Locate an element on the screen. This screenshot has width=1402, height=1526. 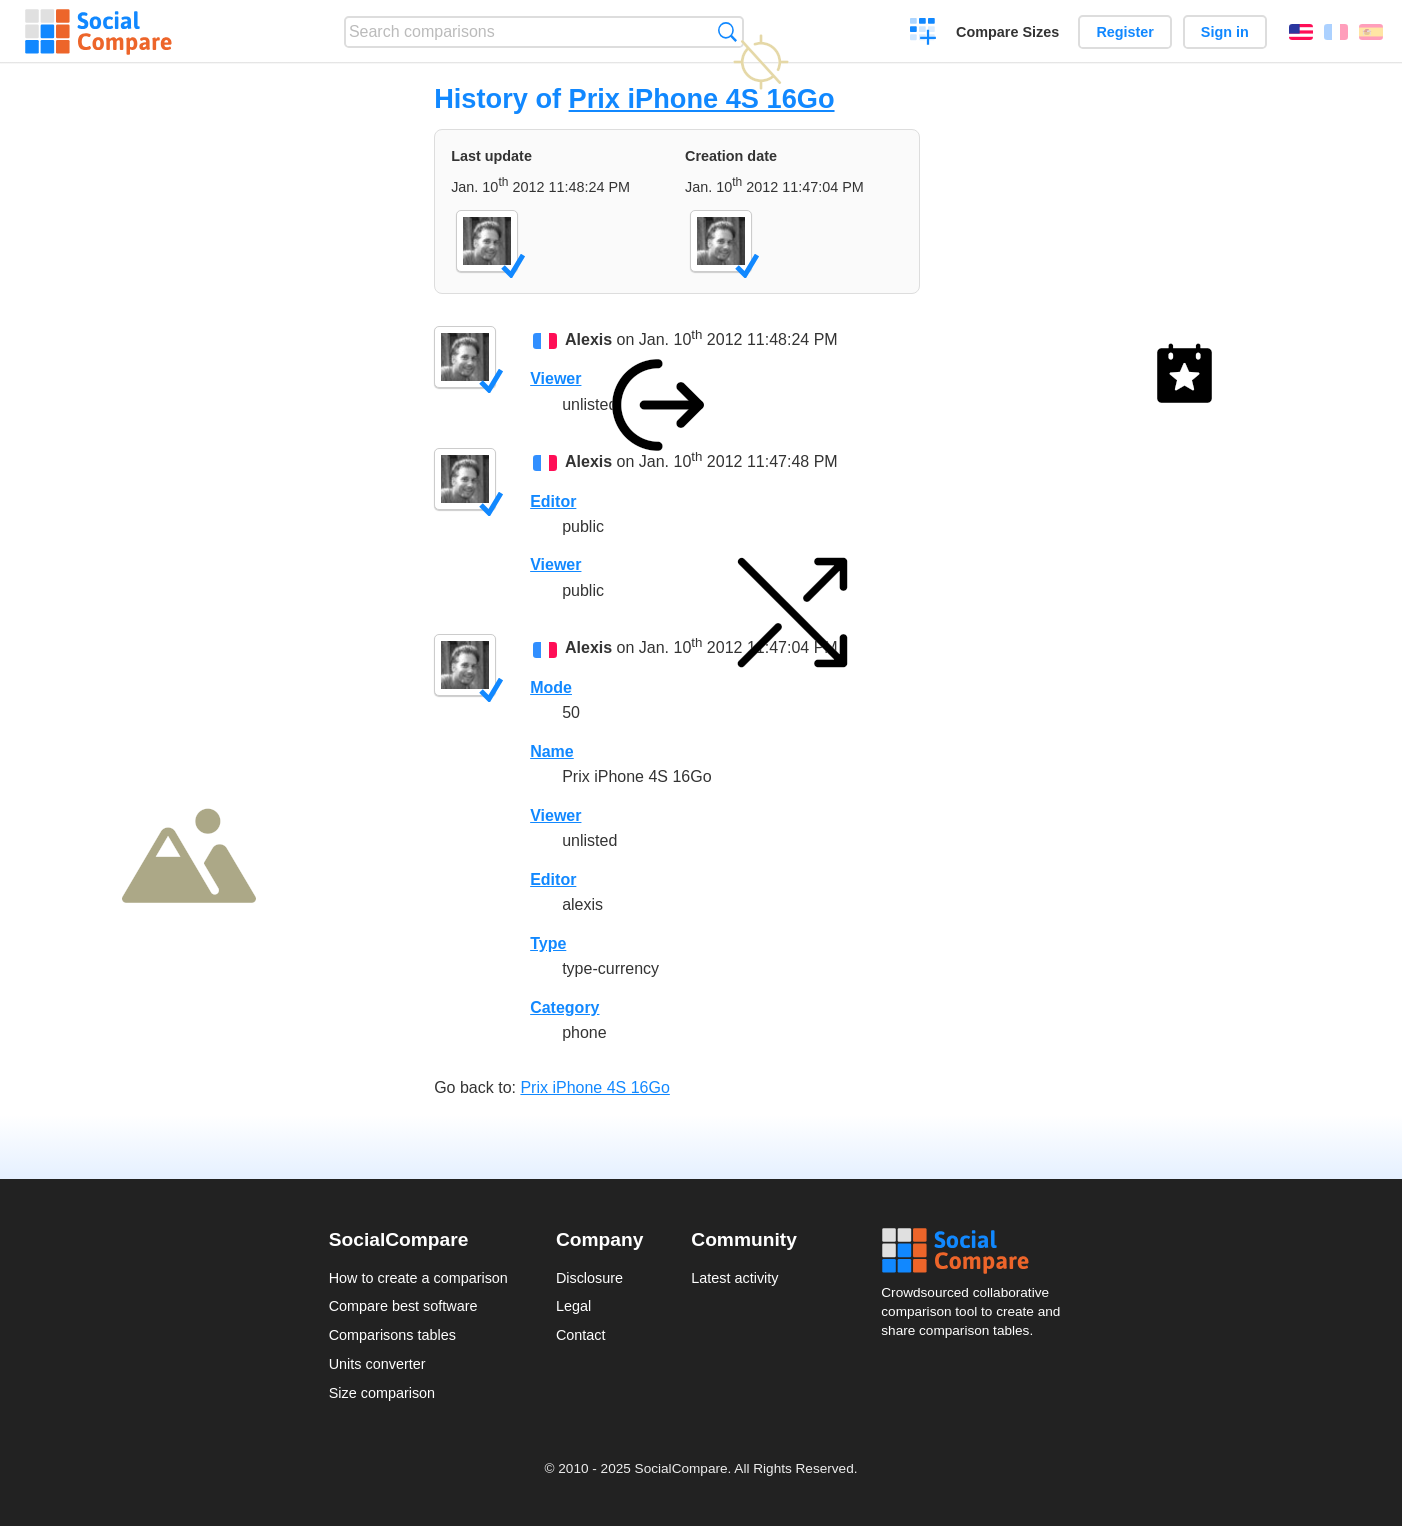
exit or log out of current session is located at coordinates (658, 405).